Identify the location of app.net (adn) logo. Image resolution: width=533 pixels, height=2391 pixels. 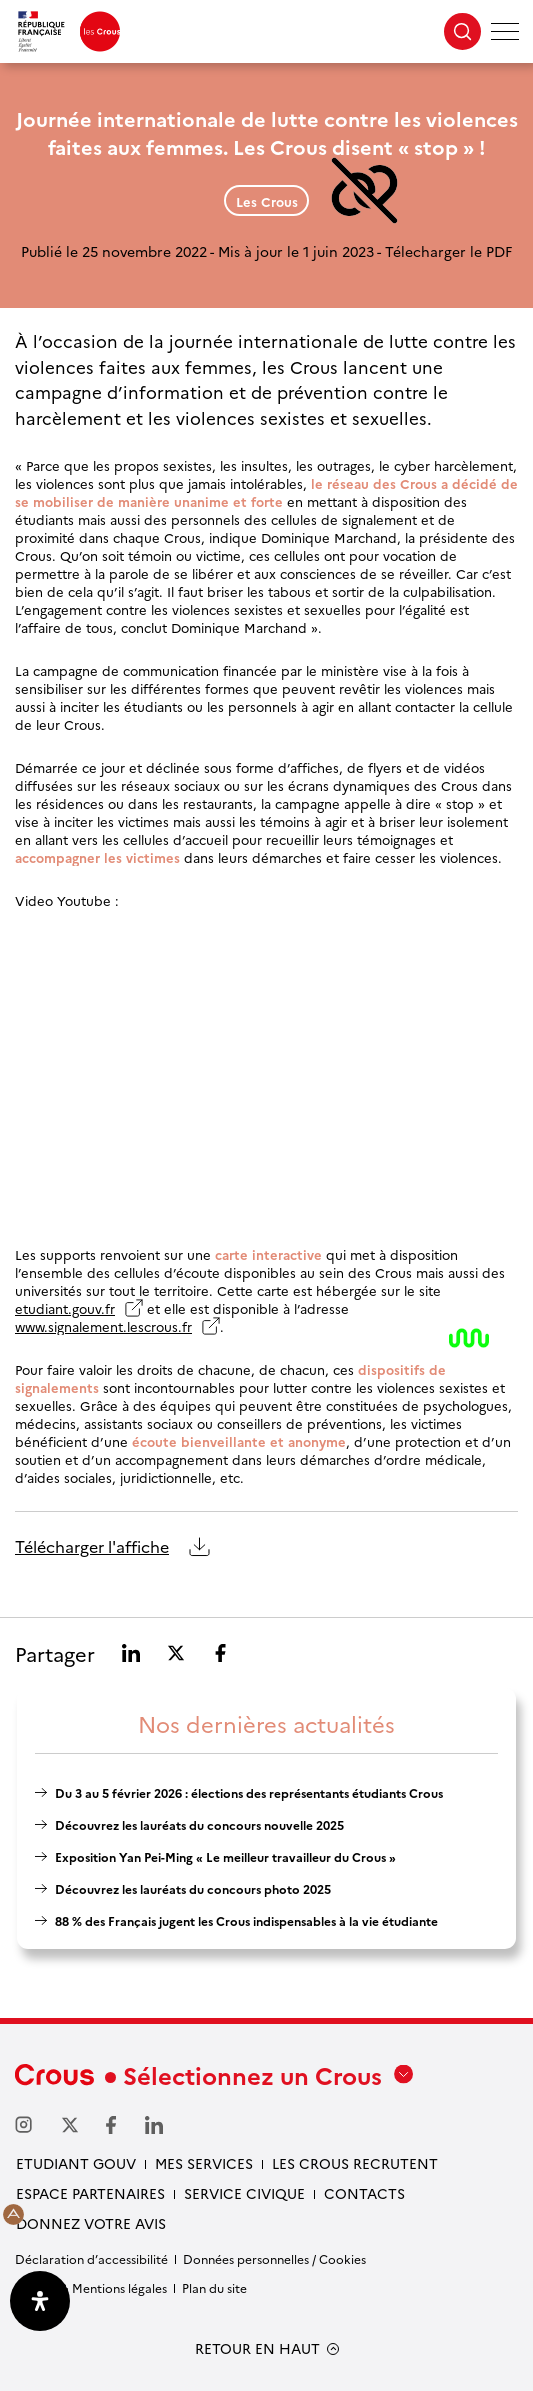
(13, 2214).